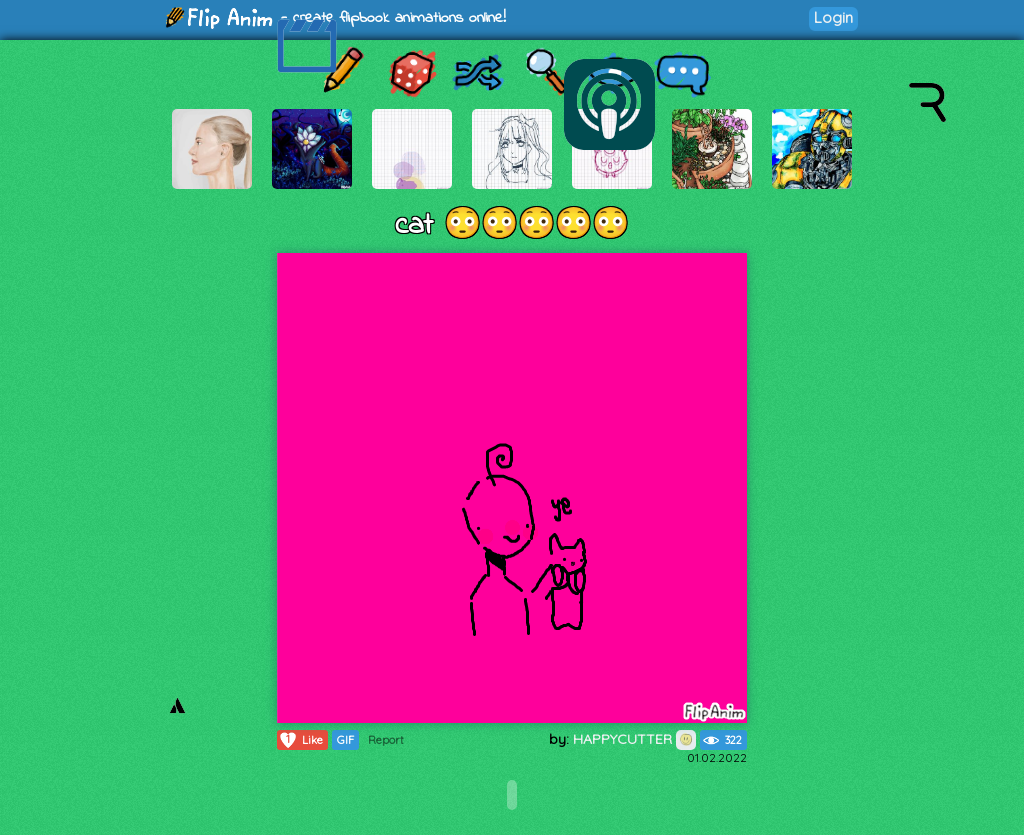  What do you see at coordinates (609, 104) in the screenshot?
I see `open apple podcasts app` at bounding box center [609, 104].